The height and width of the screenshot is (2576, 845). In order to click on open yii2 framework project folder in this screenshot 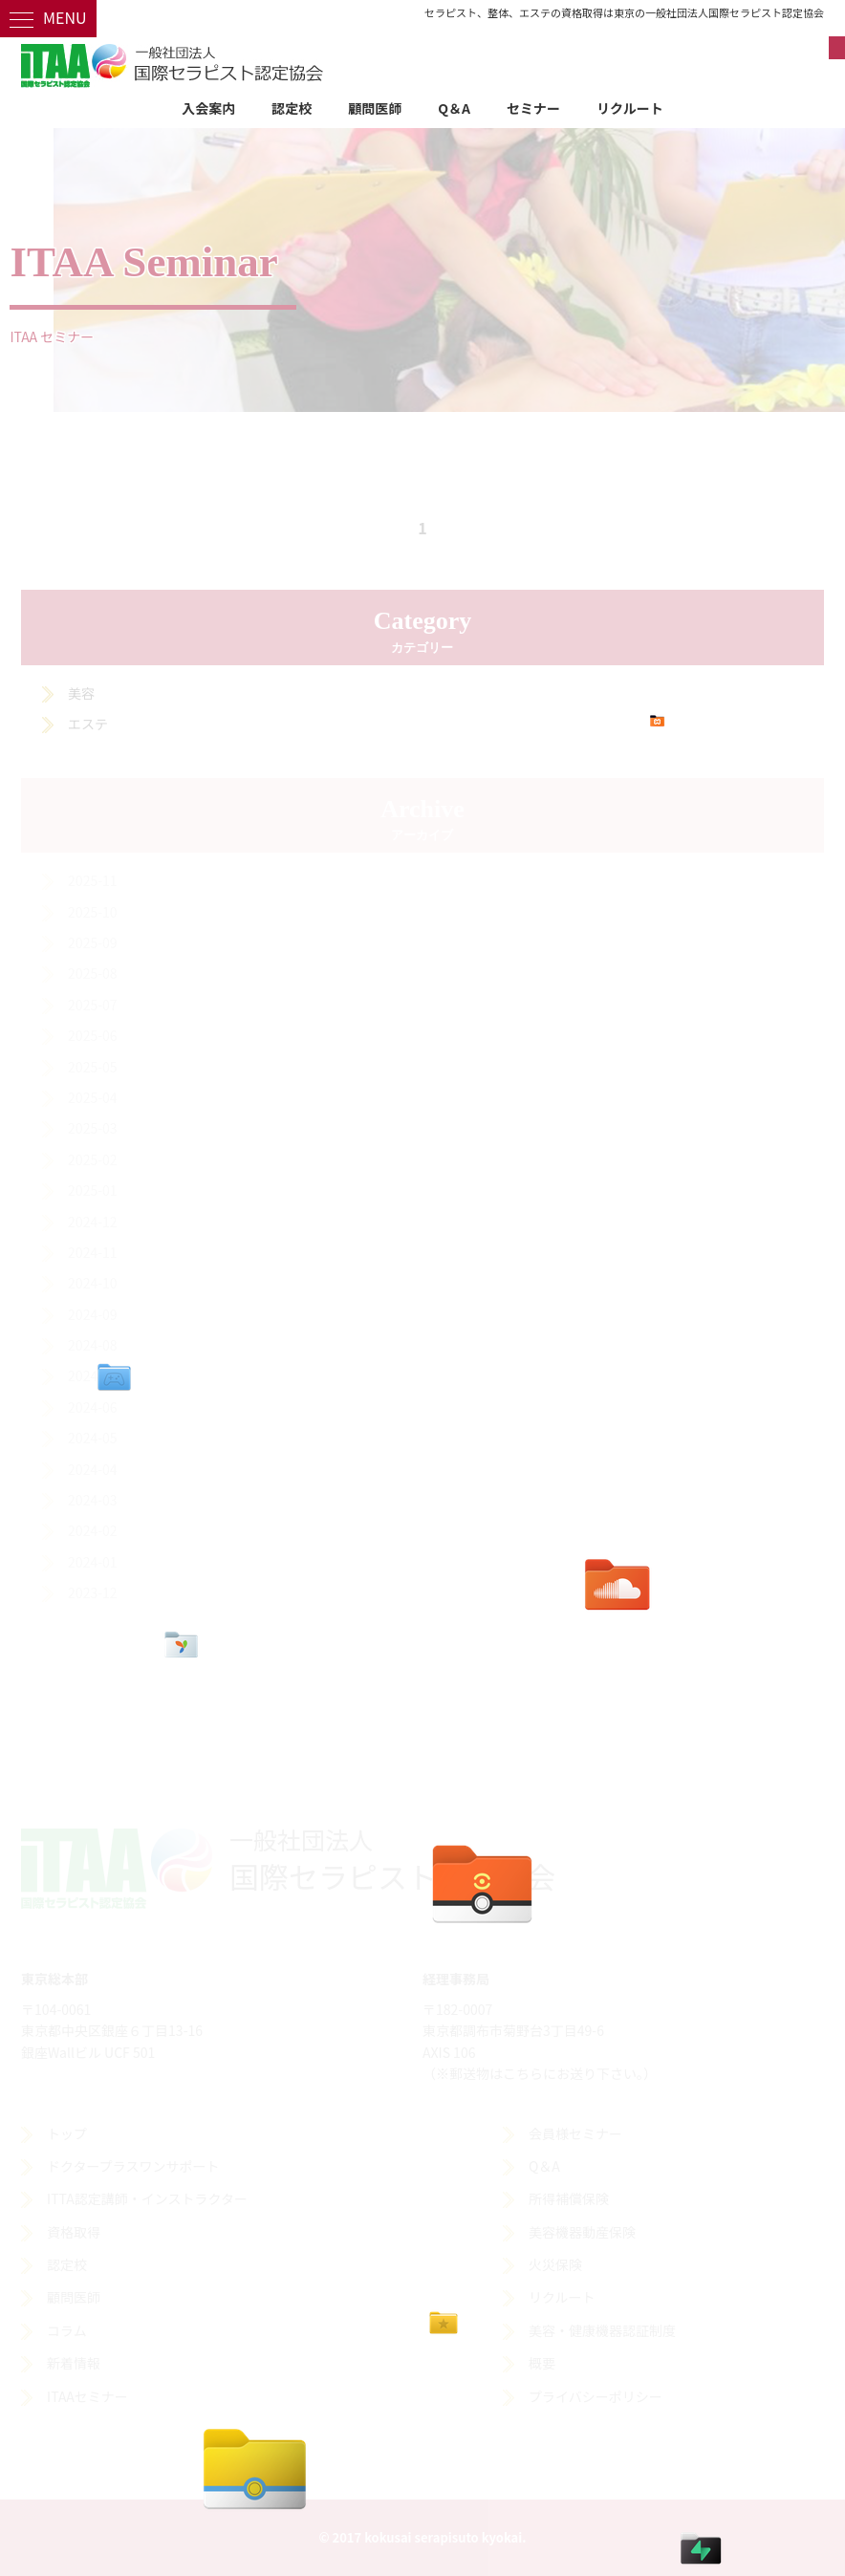, I will do `click(181, 1645)`.